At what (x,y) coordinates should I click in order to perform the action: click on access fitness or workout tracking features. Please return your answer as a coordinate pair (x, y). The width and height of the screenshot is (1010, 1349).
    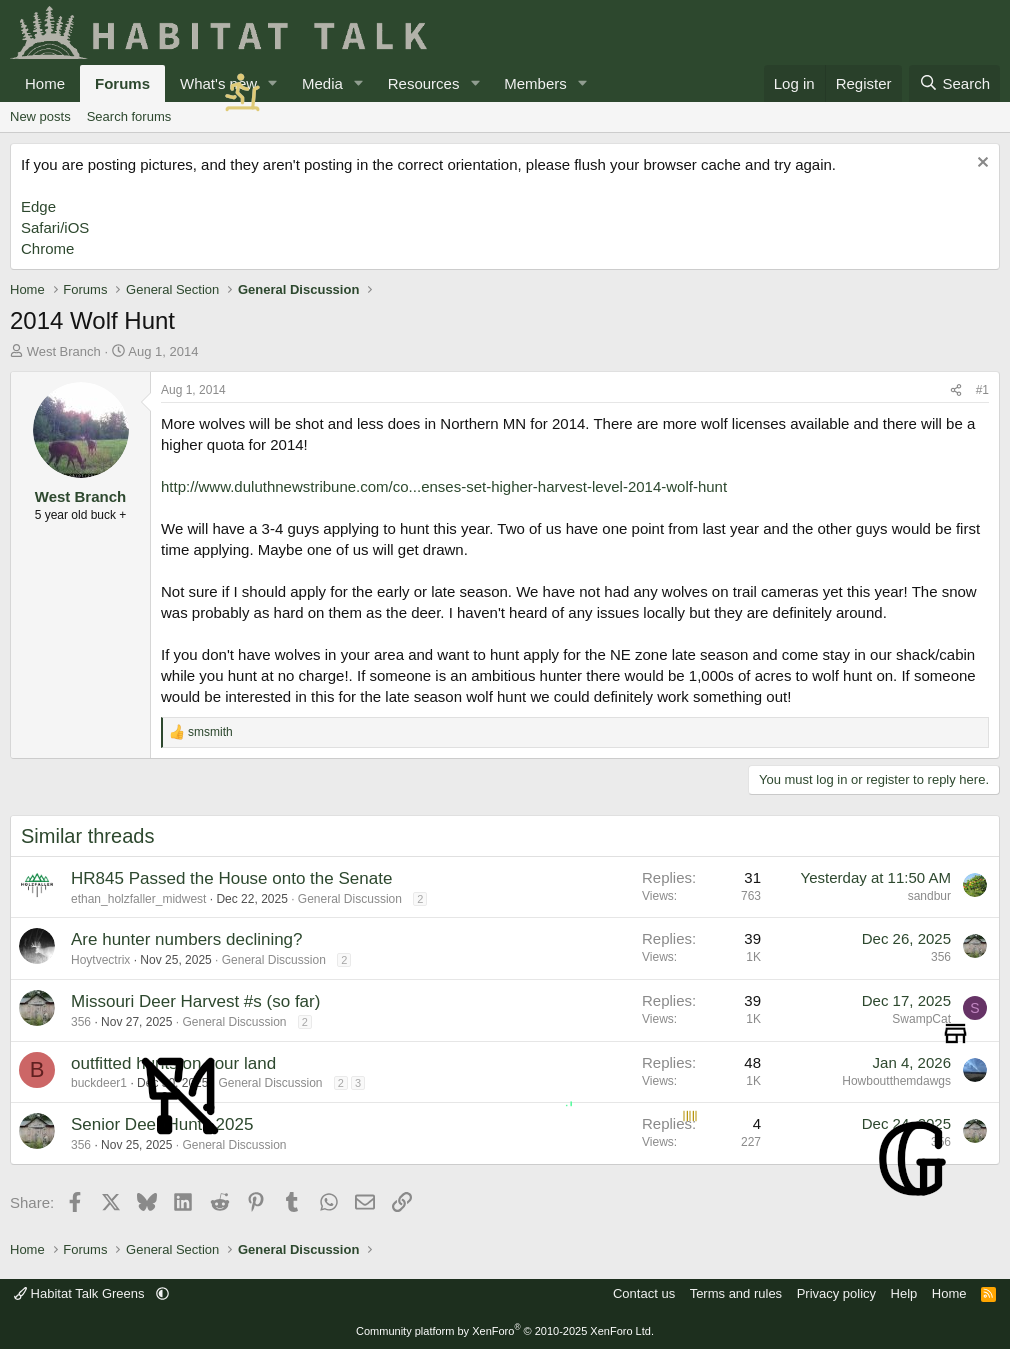
    Looking at the image, I should click on (242, 92).